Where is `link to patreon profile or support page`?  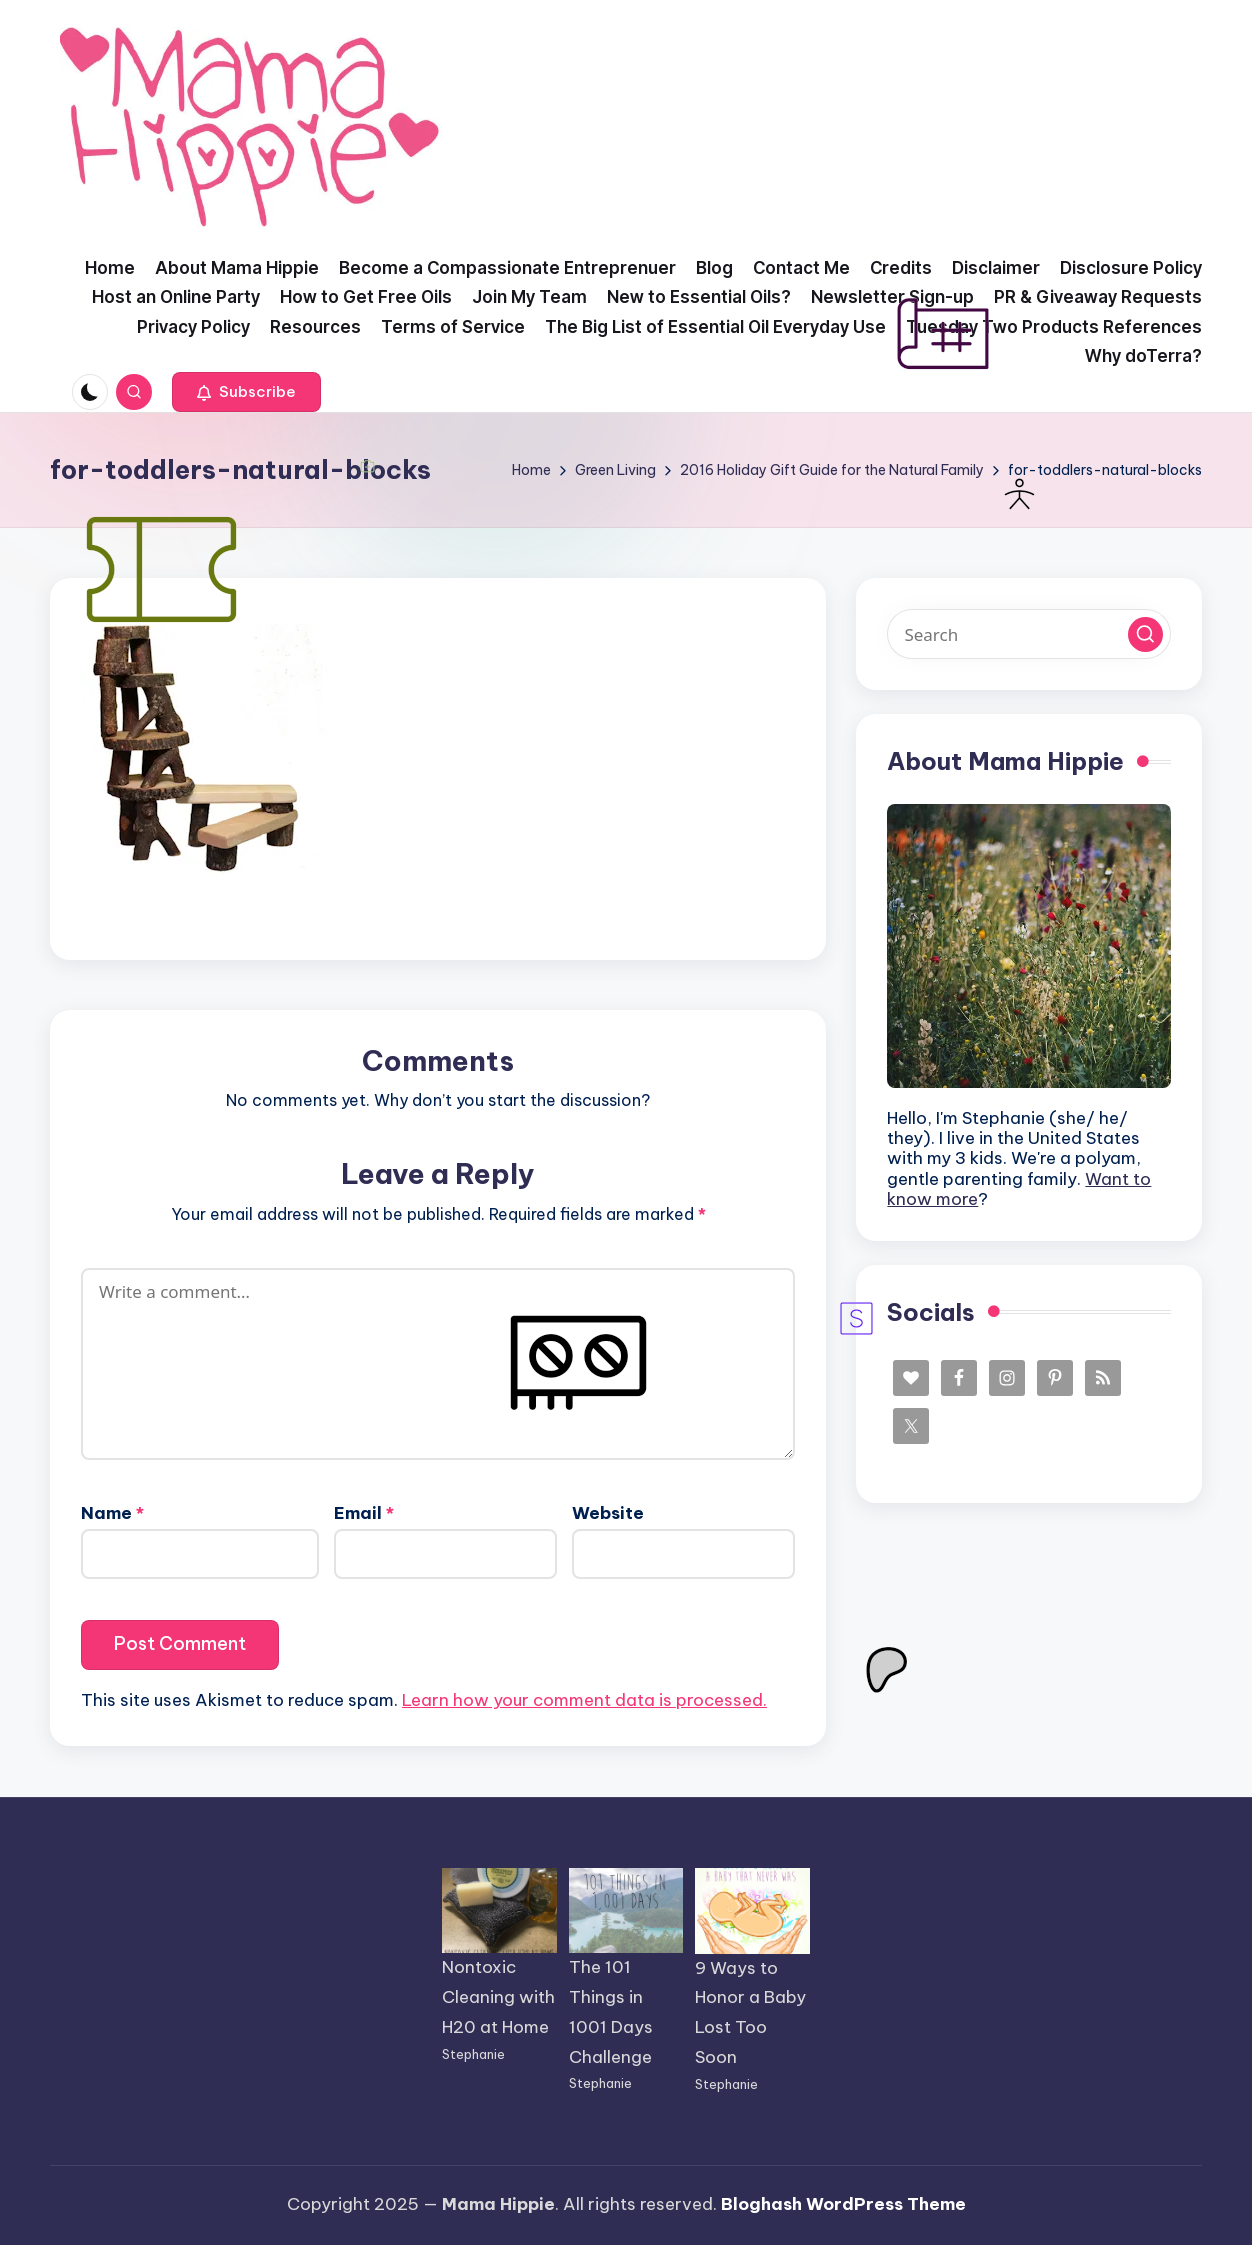 link to patreon profile or support page is located at coordinates (885, 1669).